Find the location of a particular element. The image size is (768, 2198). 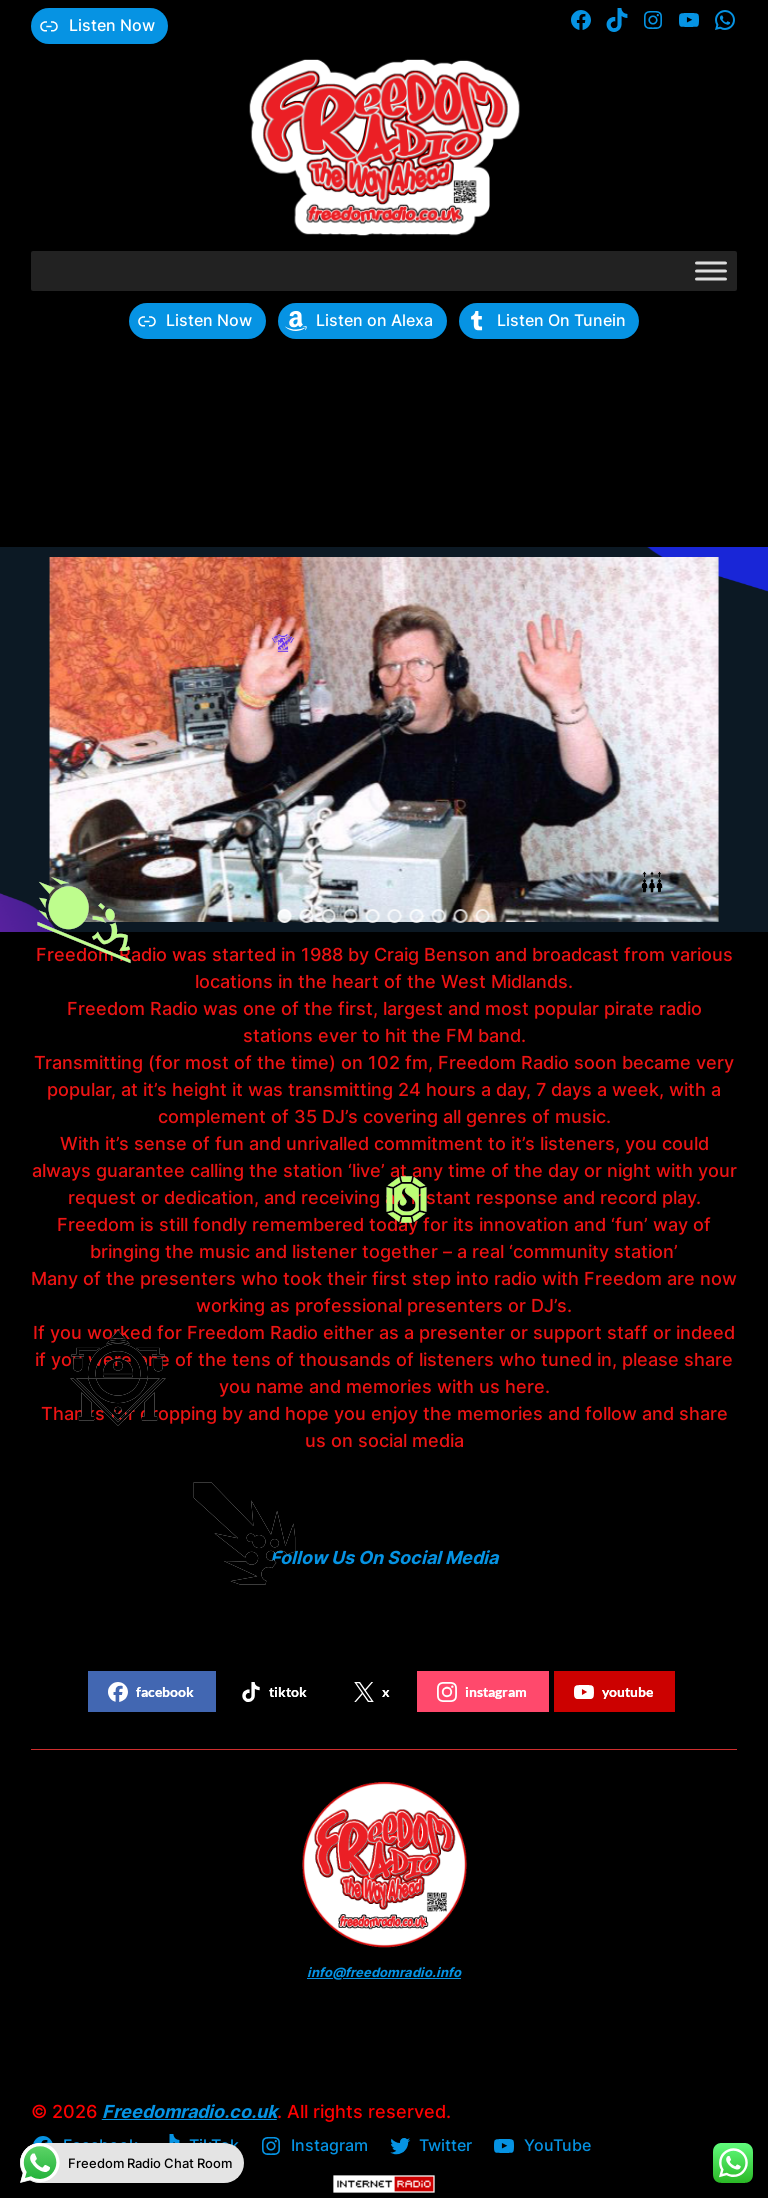

decorative emblem or badge for a game achievement is located at coordinates (118, 1378).